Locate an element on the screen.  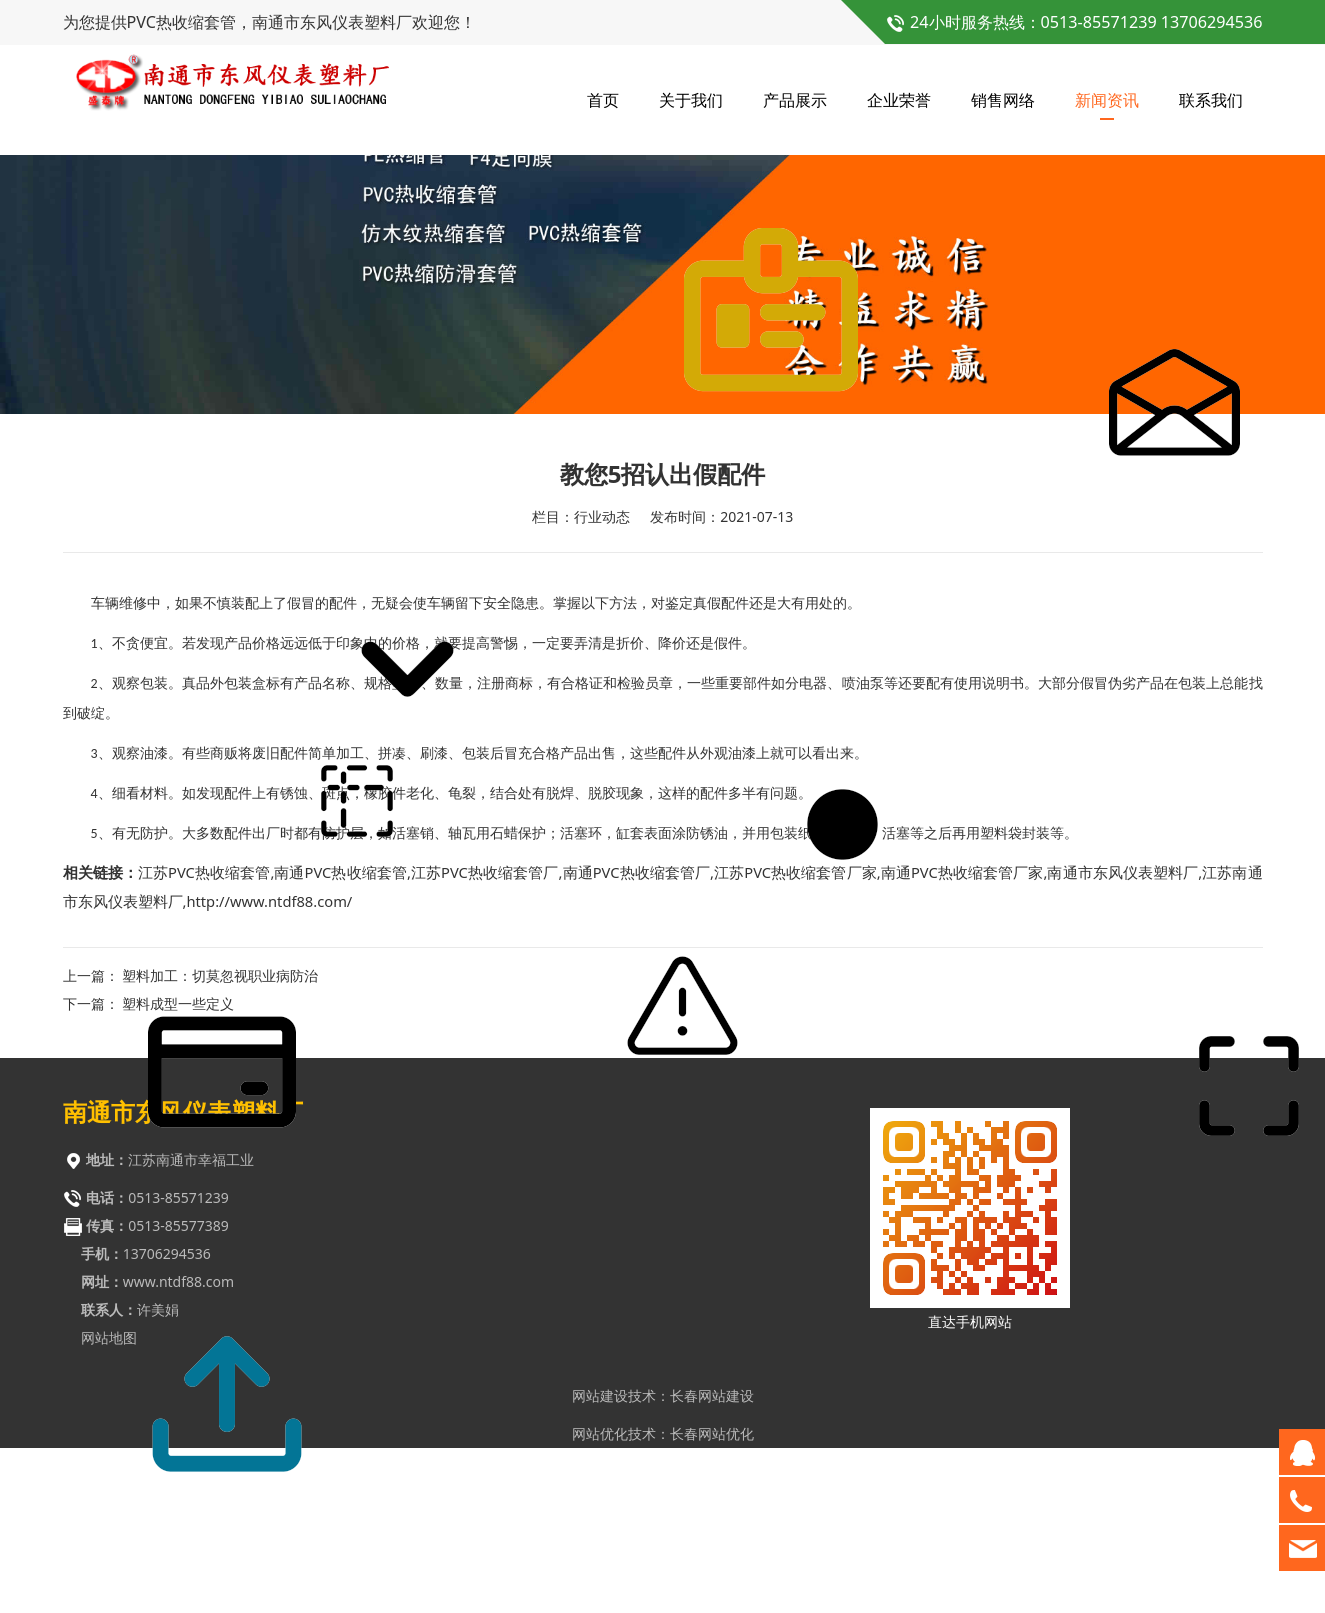
indicates an unread notification or new item is located at coordinates (842, 824).